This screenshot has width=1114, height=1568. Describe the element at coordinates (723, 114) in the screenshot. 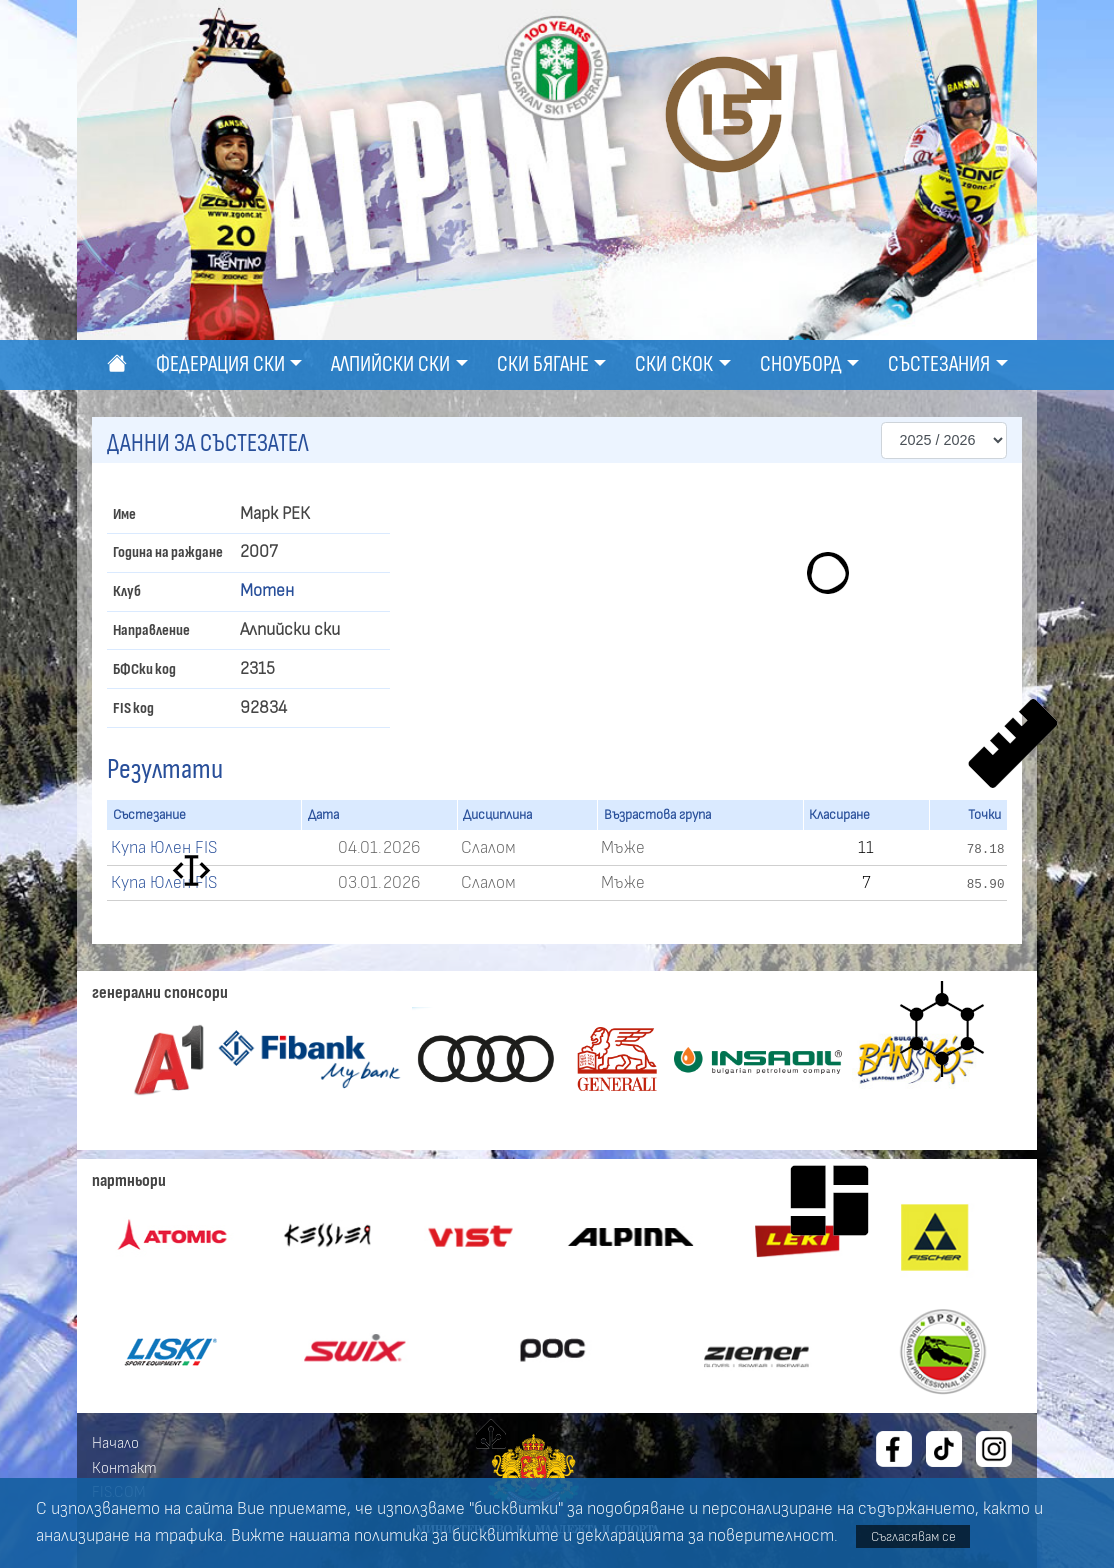

I see `skip forward 15 seconds` at that location.